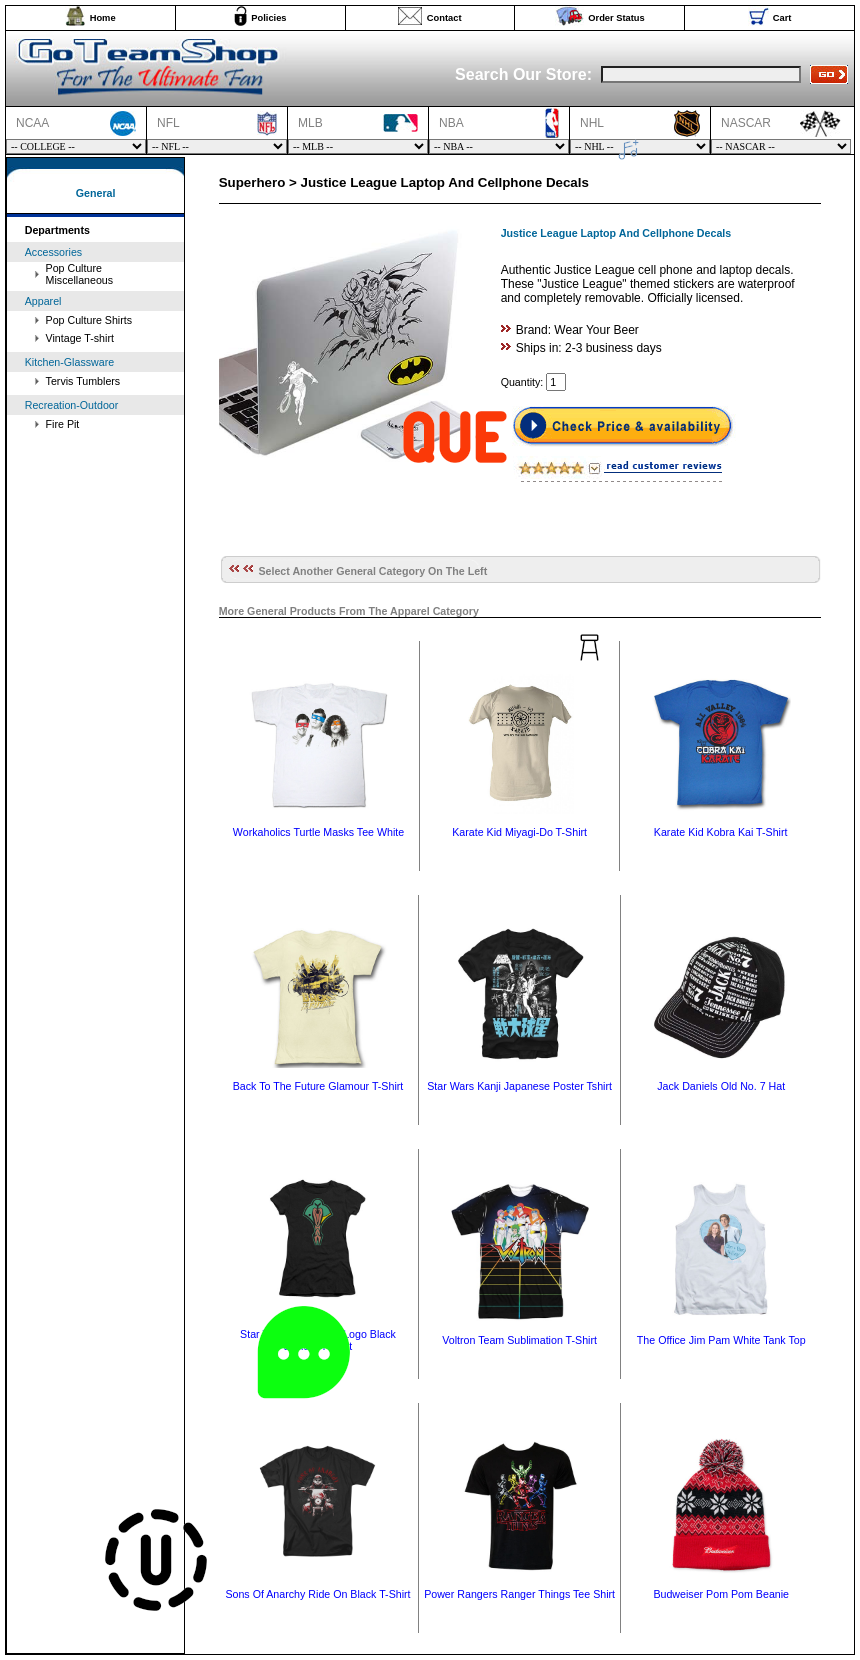 Image resolution: width=860 pixels, height=1660 pixels. What do you see at coordinates (302, 1354) in the screenshot?
I see `open chat or messaging` at bounding box center [302, 1354].